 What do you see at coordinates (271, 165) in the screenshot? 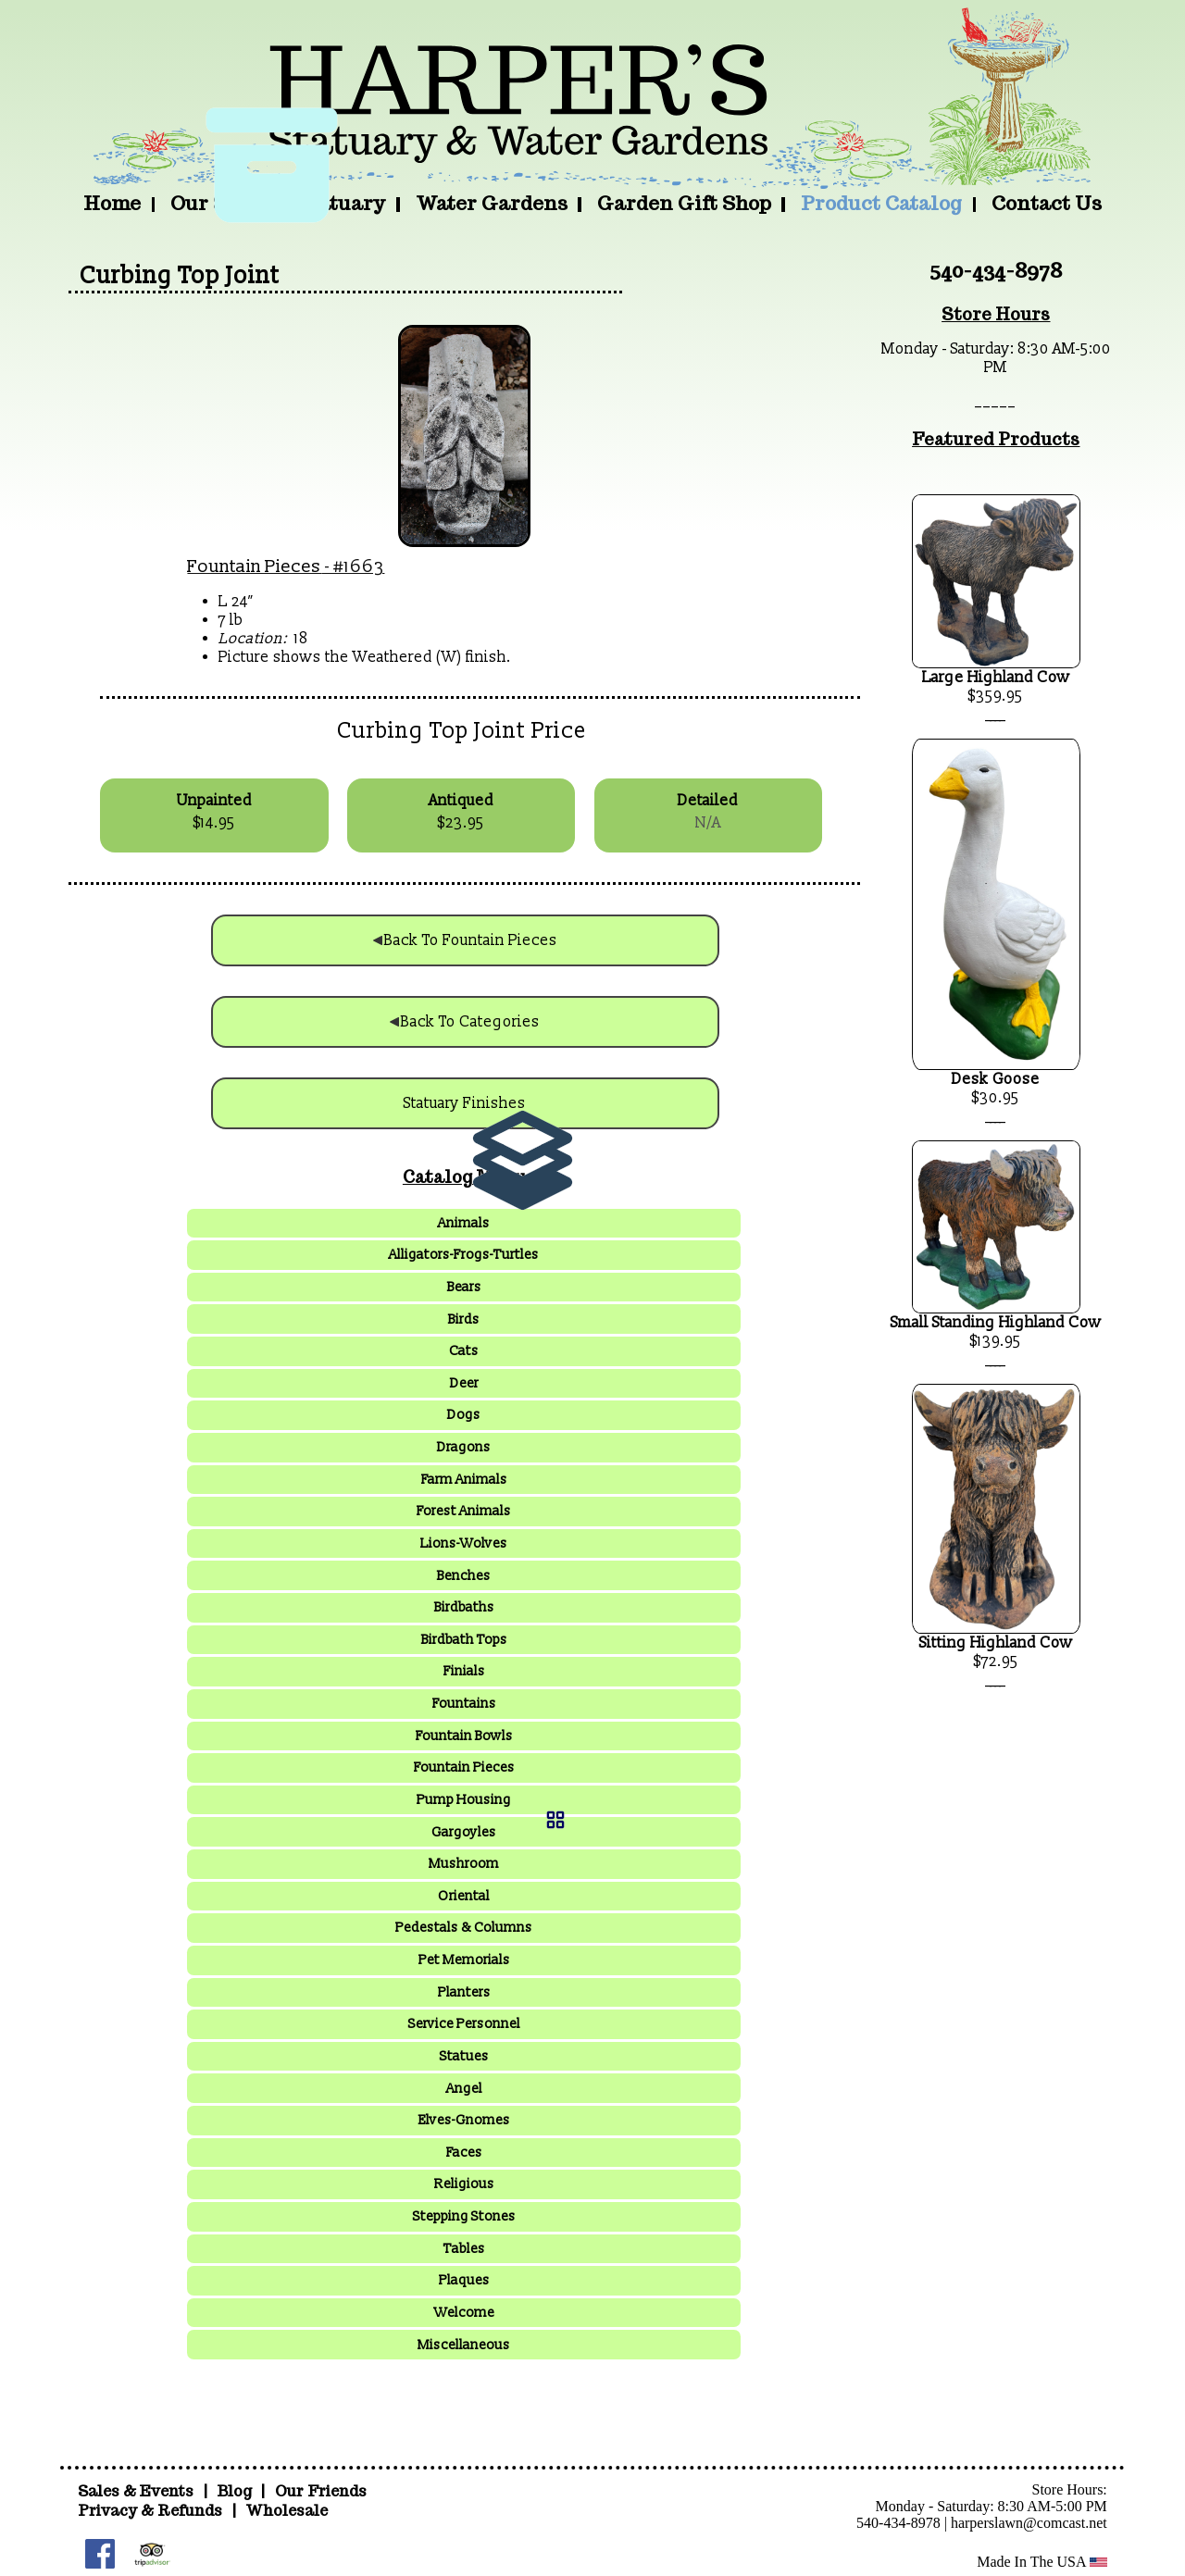
I see `access archived items or files` at bounding box center [271, 165].